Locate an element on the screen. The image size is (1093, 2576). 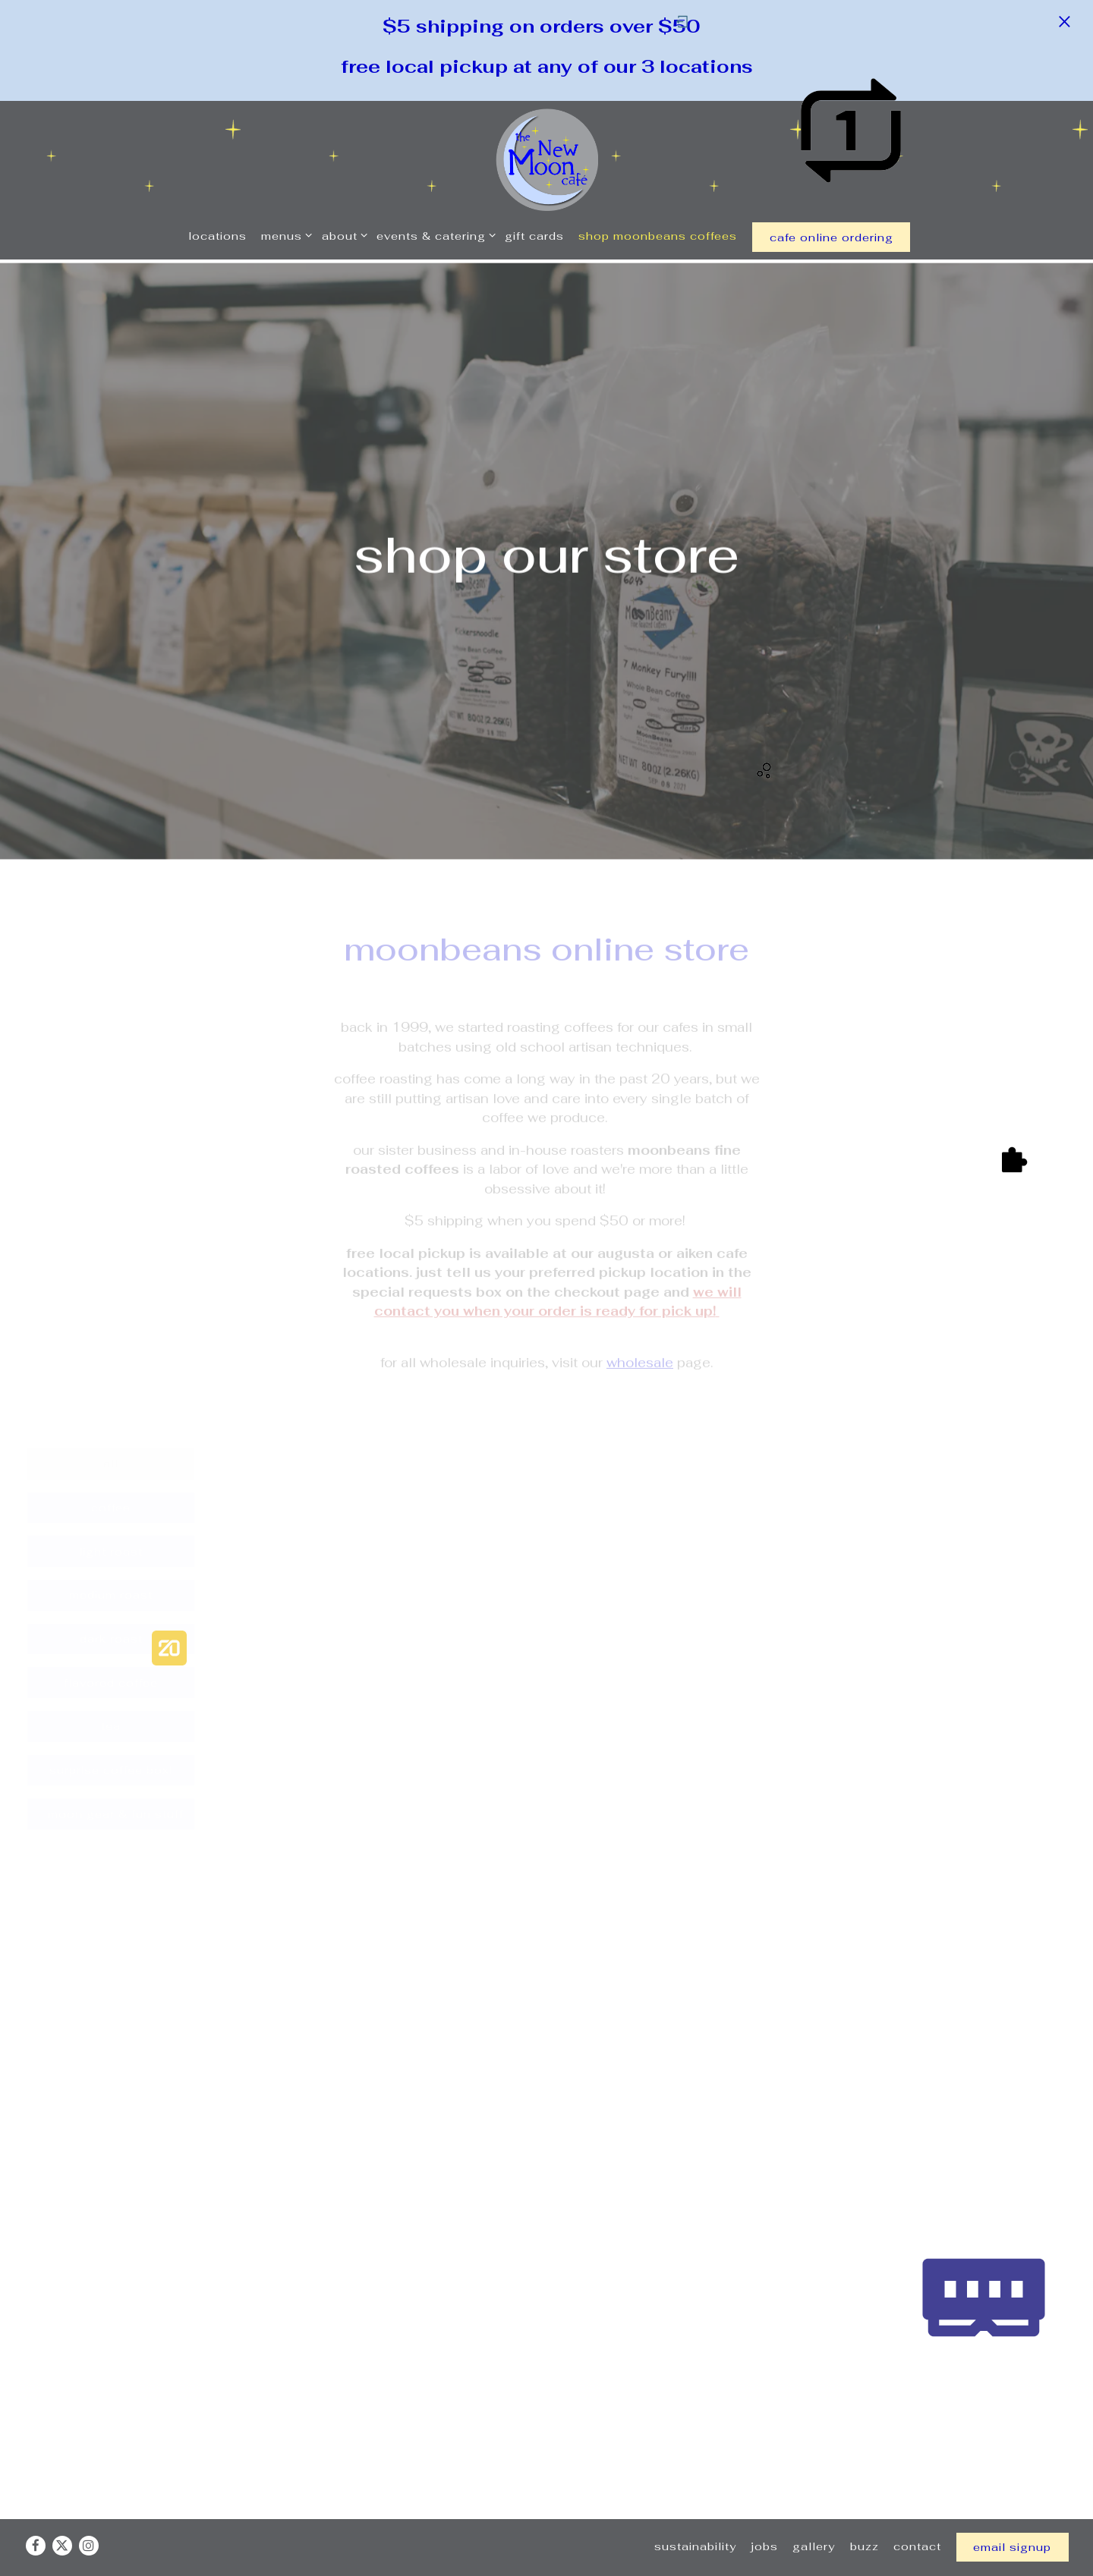
view RAM or memory usage is located at coordinates (984, 2298).